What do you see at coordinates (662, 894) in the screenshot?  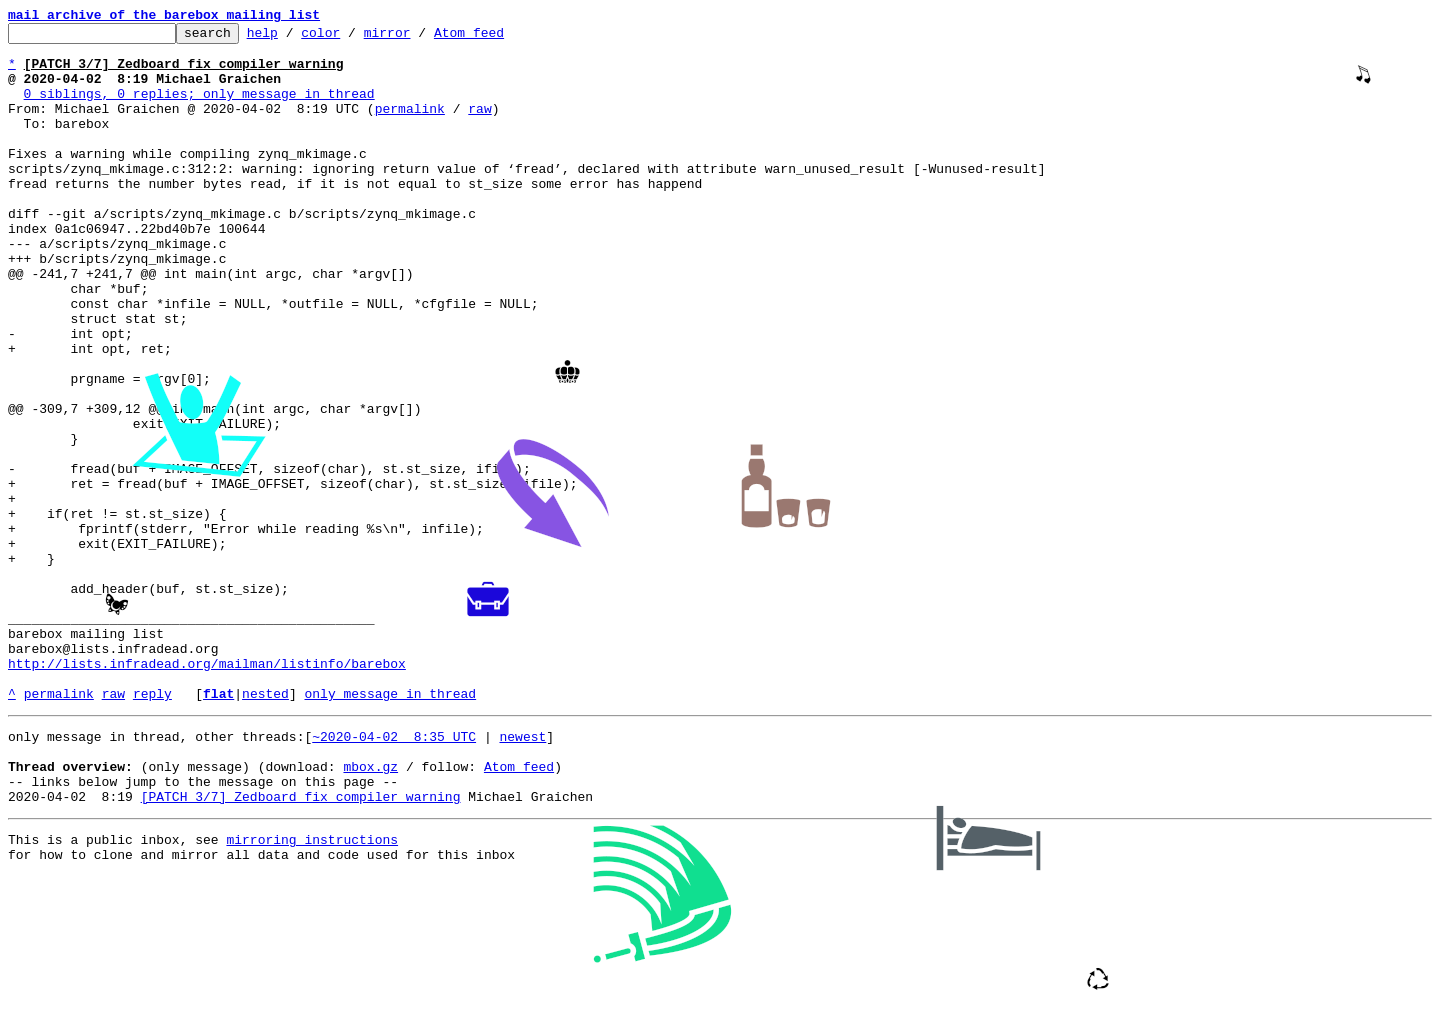 I see `activate blade sweep attack` at bounding box center [662, 894].